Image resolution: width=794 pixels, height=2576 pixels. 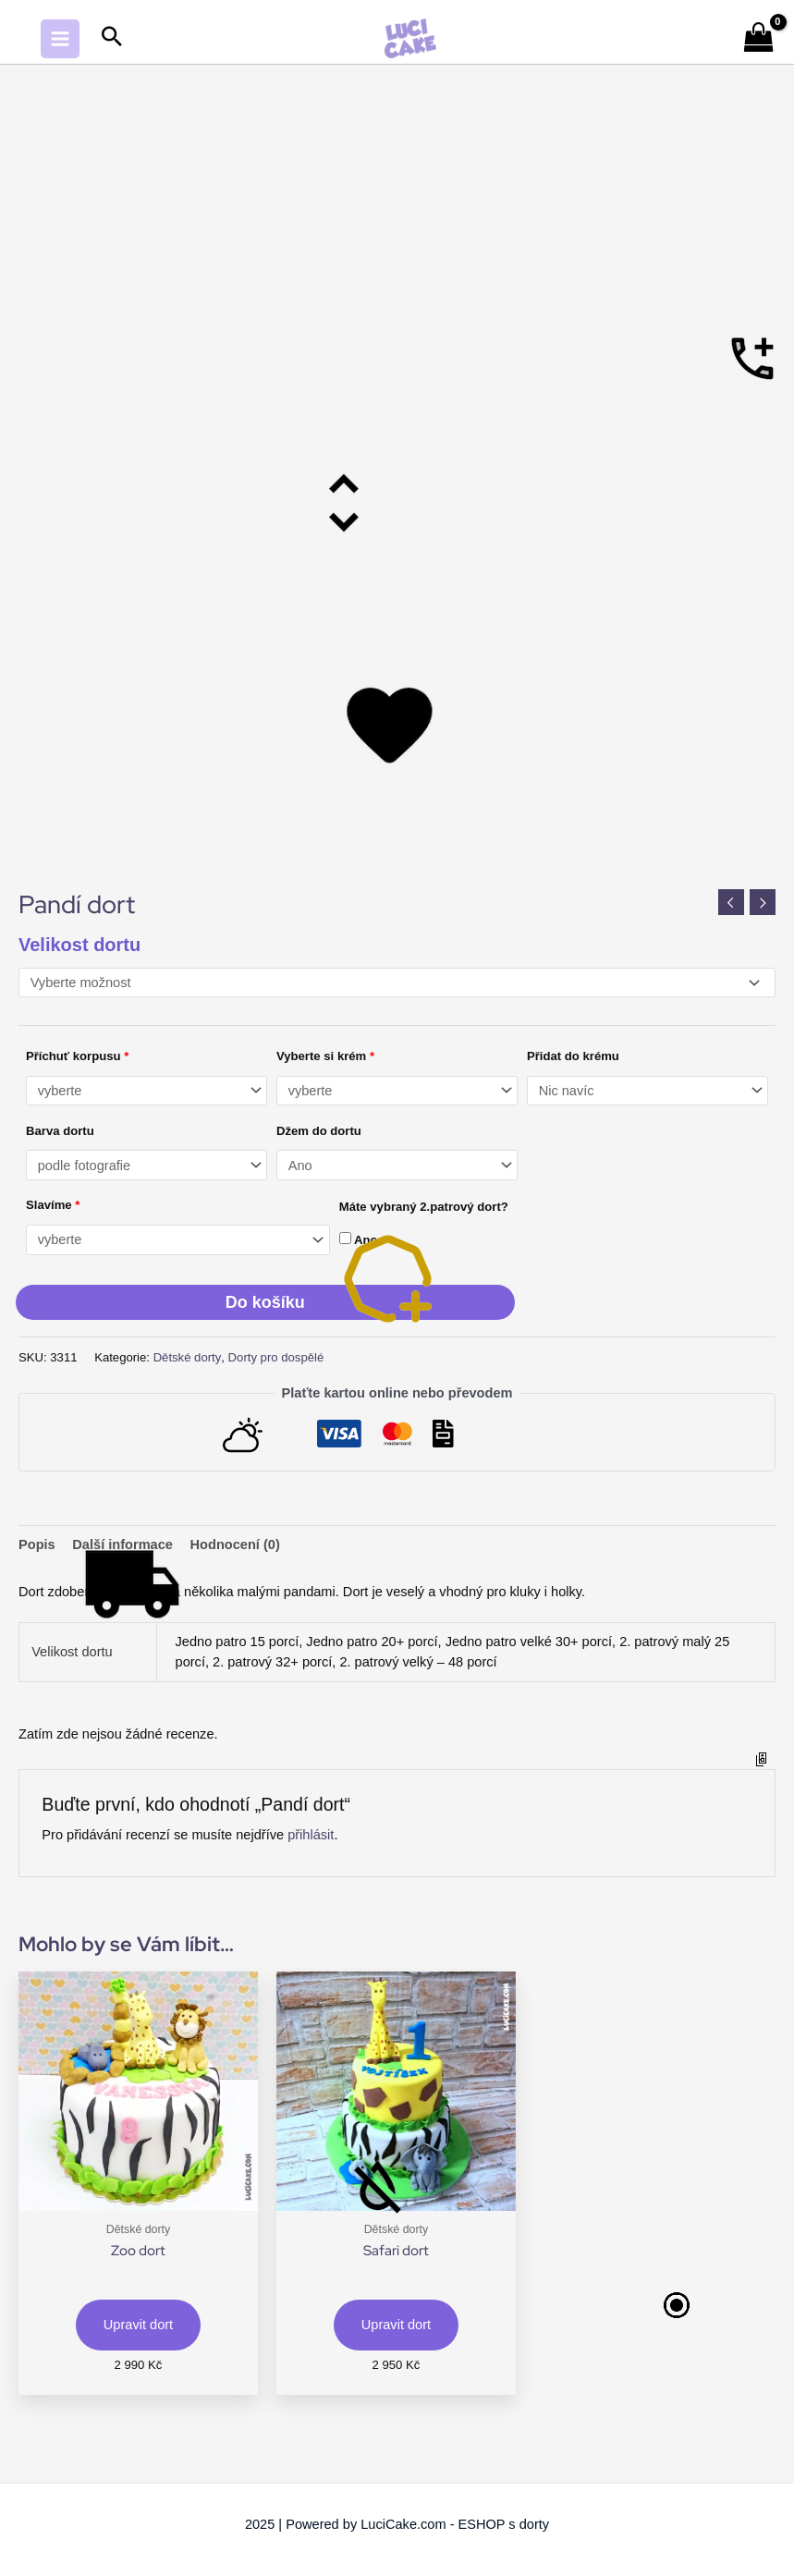 I want to click on access speaker group settings, so click(x=761, y=1759).